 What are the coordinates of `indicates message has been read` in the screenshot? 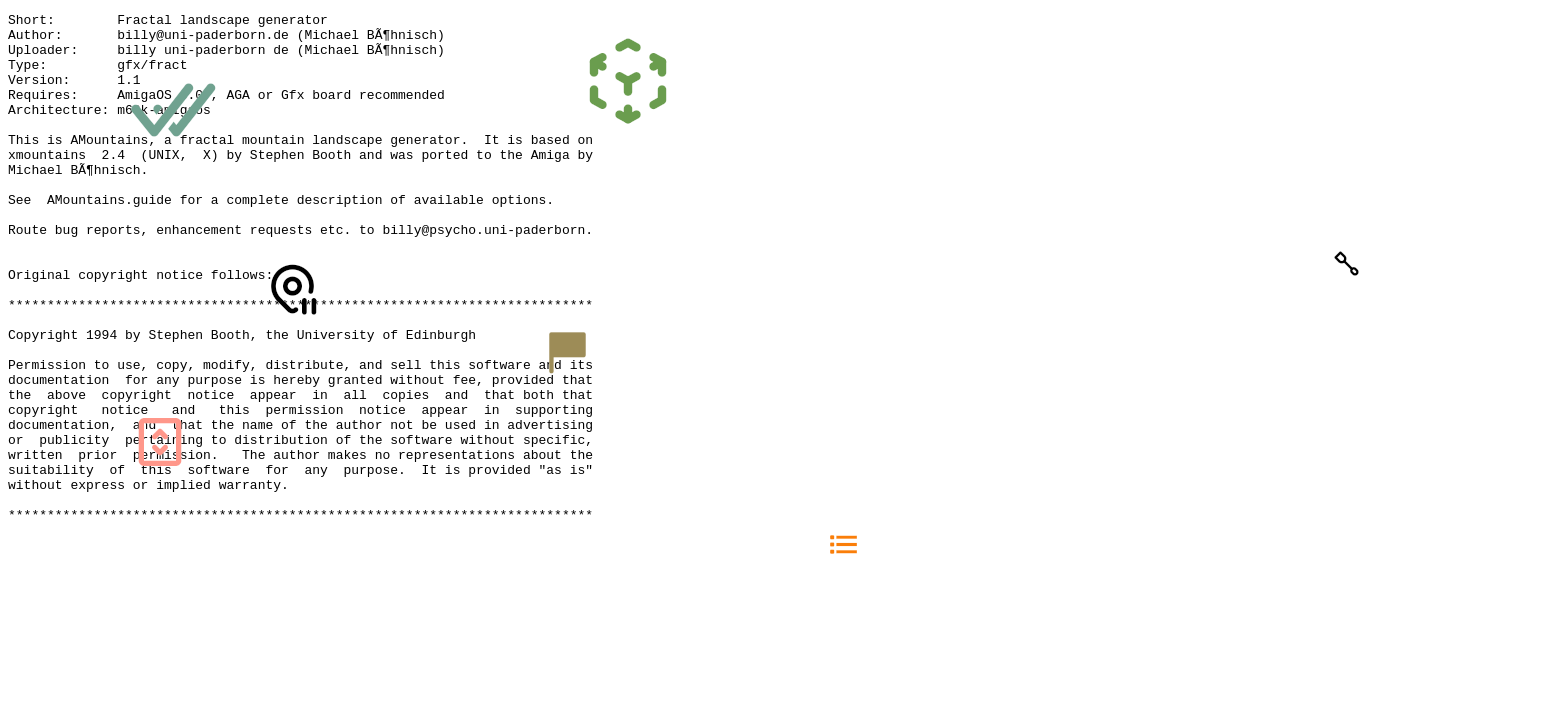 It's located at (171, 110).